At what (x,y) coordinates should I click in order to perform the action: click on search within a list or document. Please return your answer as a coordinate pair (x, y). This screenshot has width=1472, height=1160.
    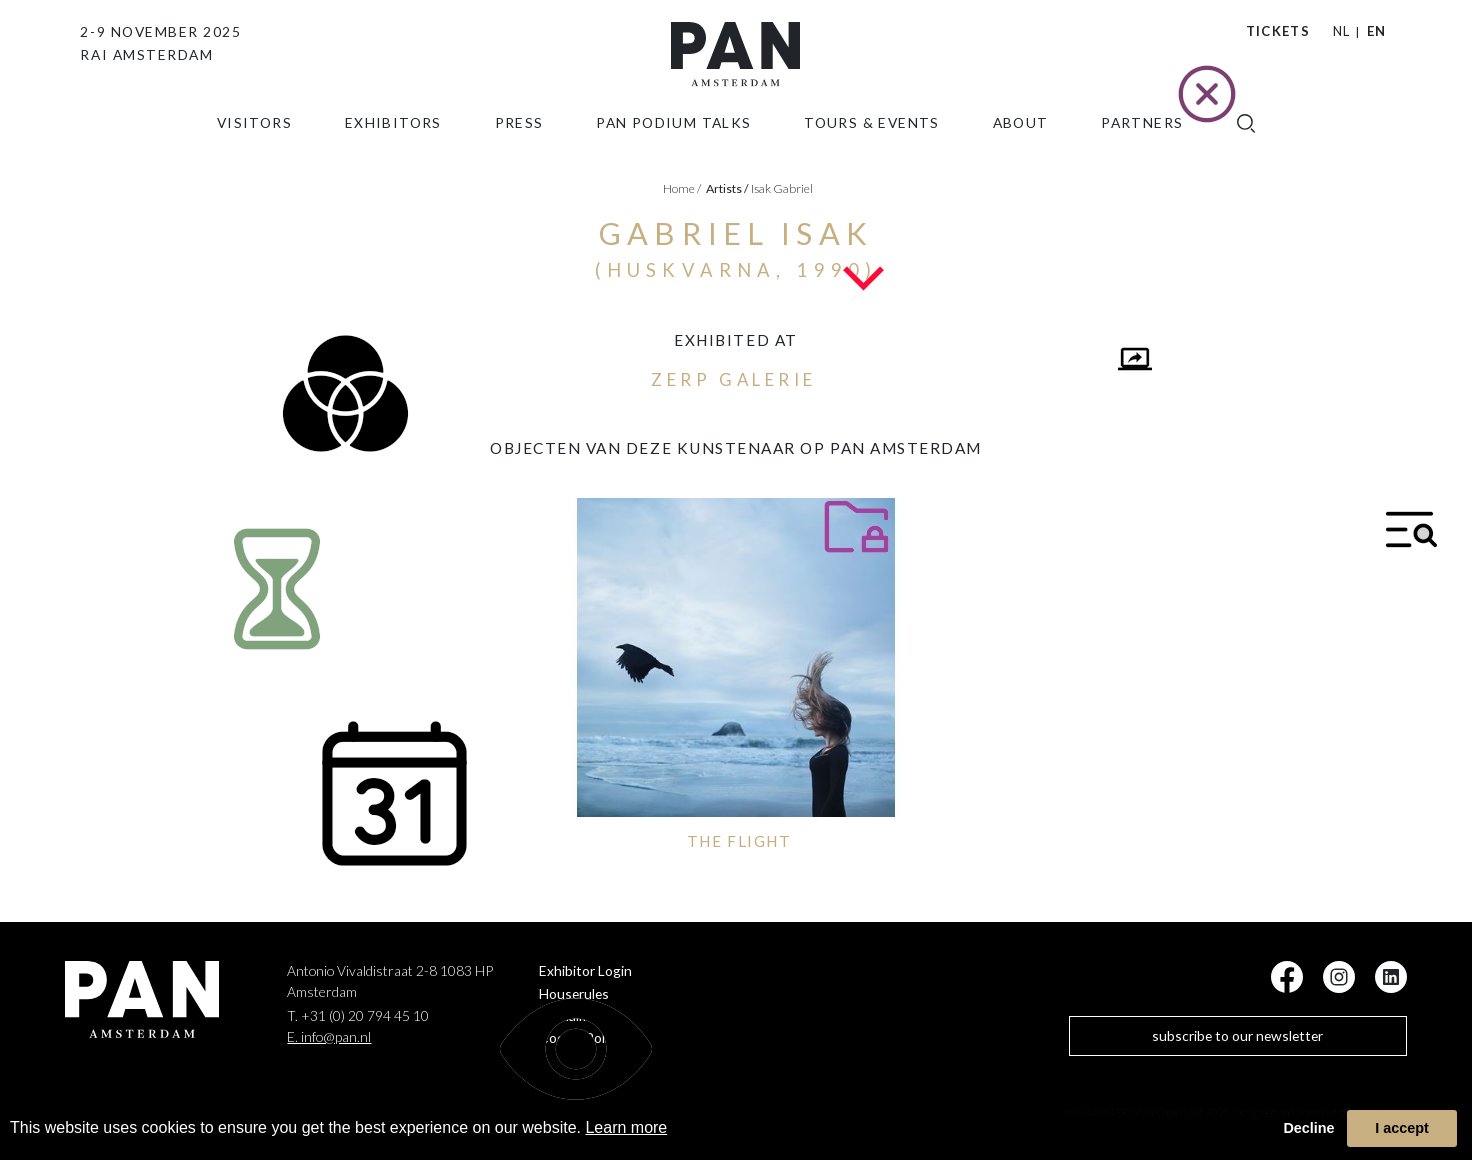
    Looking at the image, I should click on (1409, 529).